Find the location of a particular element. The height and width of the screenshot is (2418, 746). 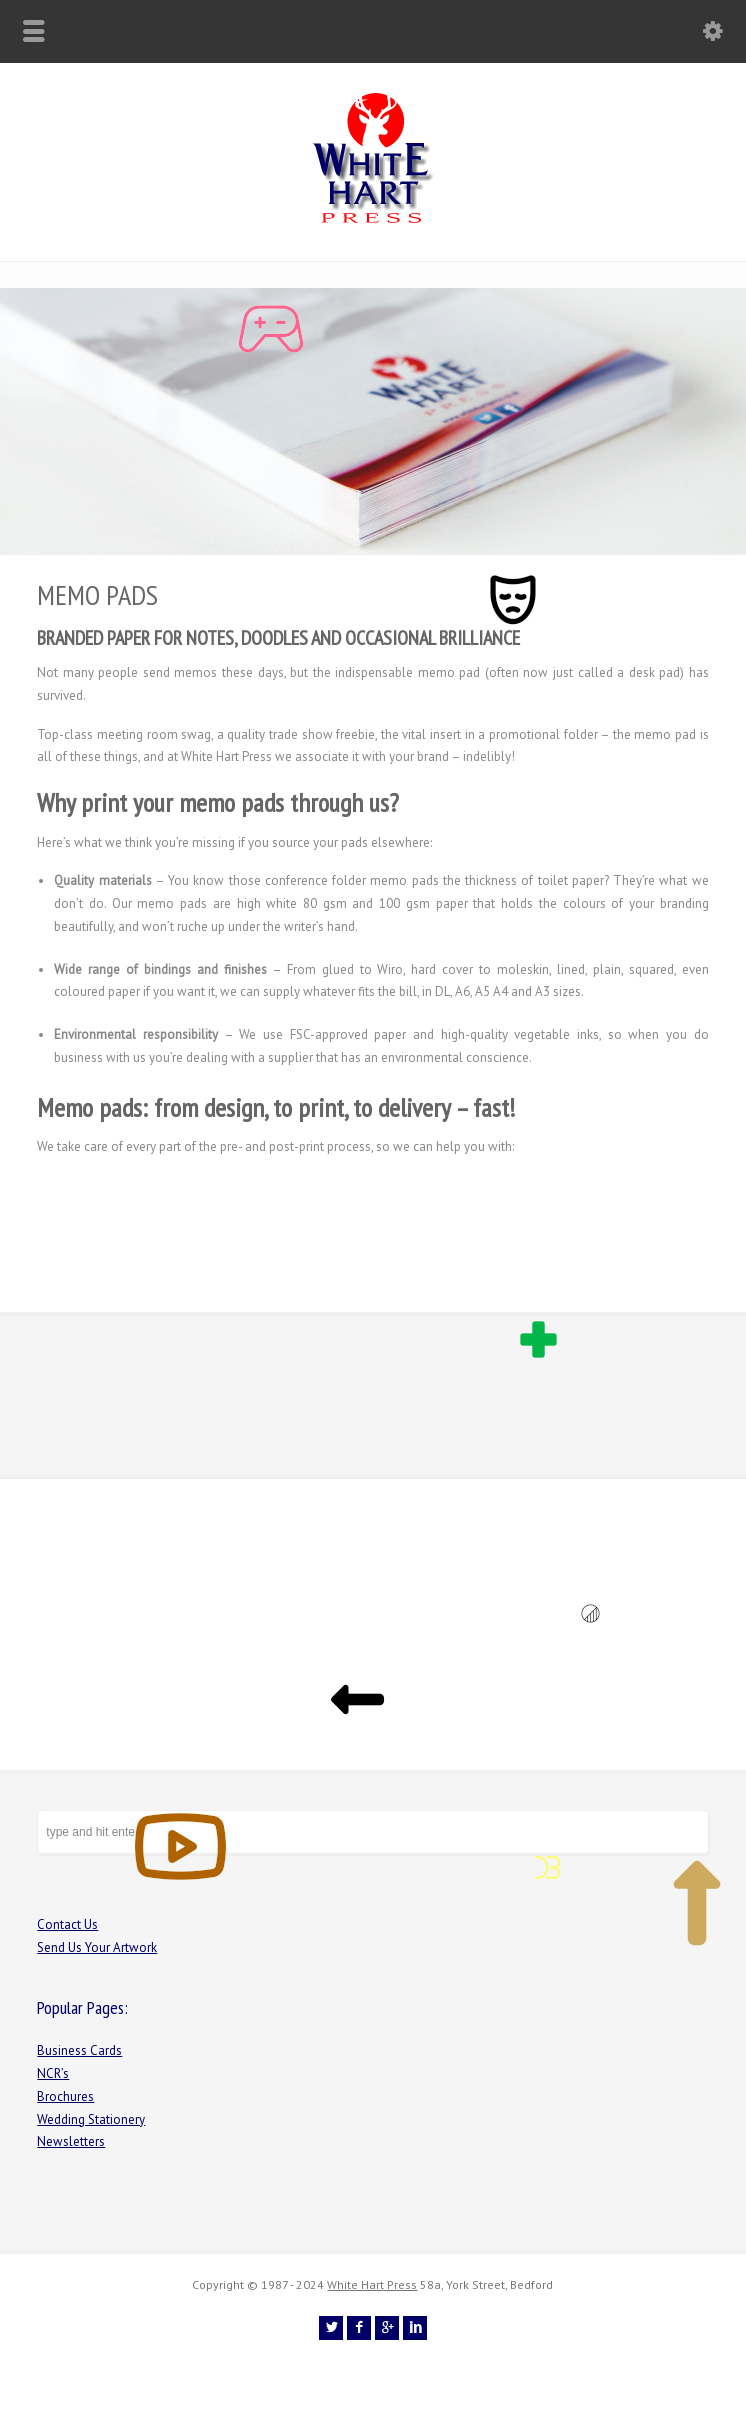

scroll to top of page is located at coordinates (697, 1903).